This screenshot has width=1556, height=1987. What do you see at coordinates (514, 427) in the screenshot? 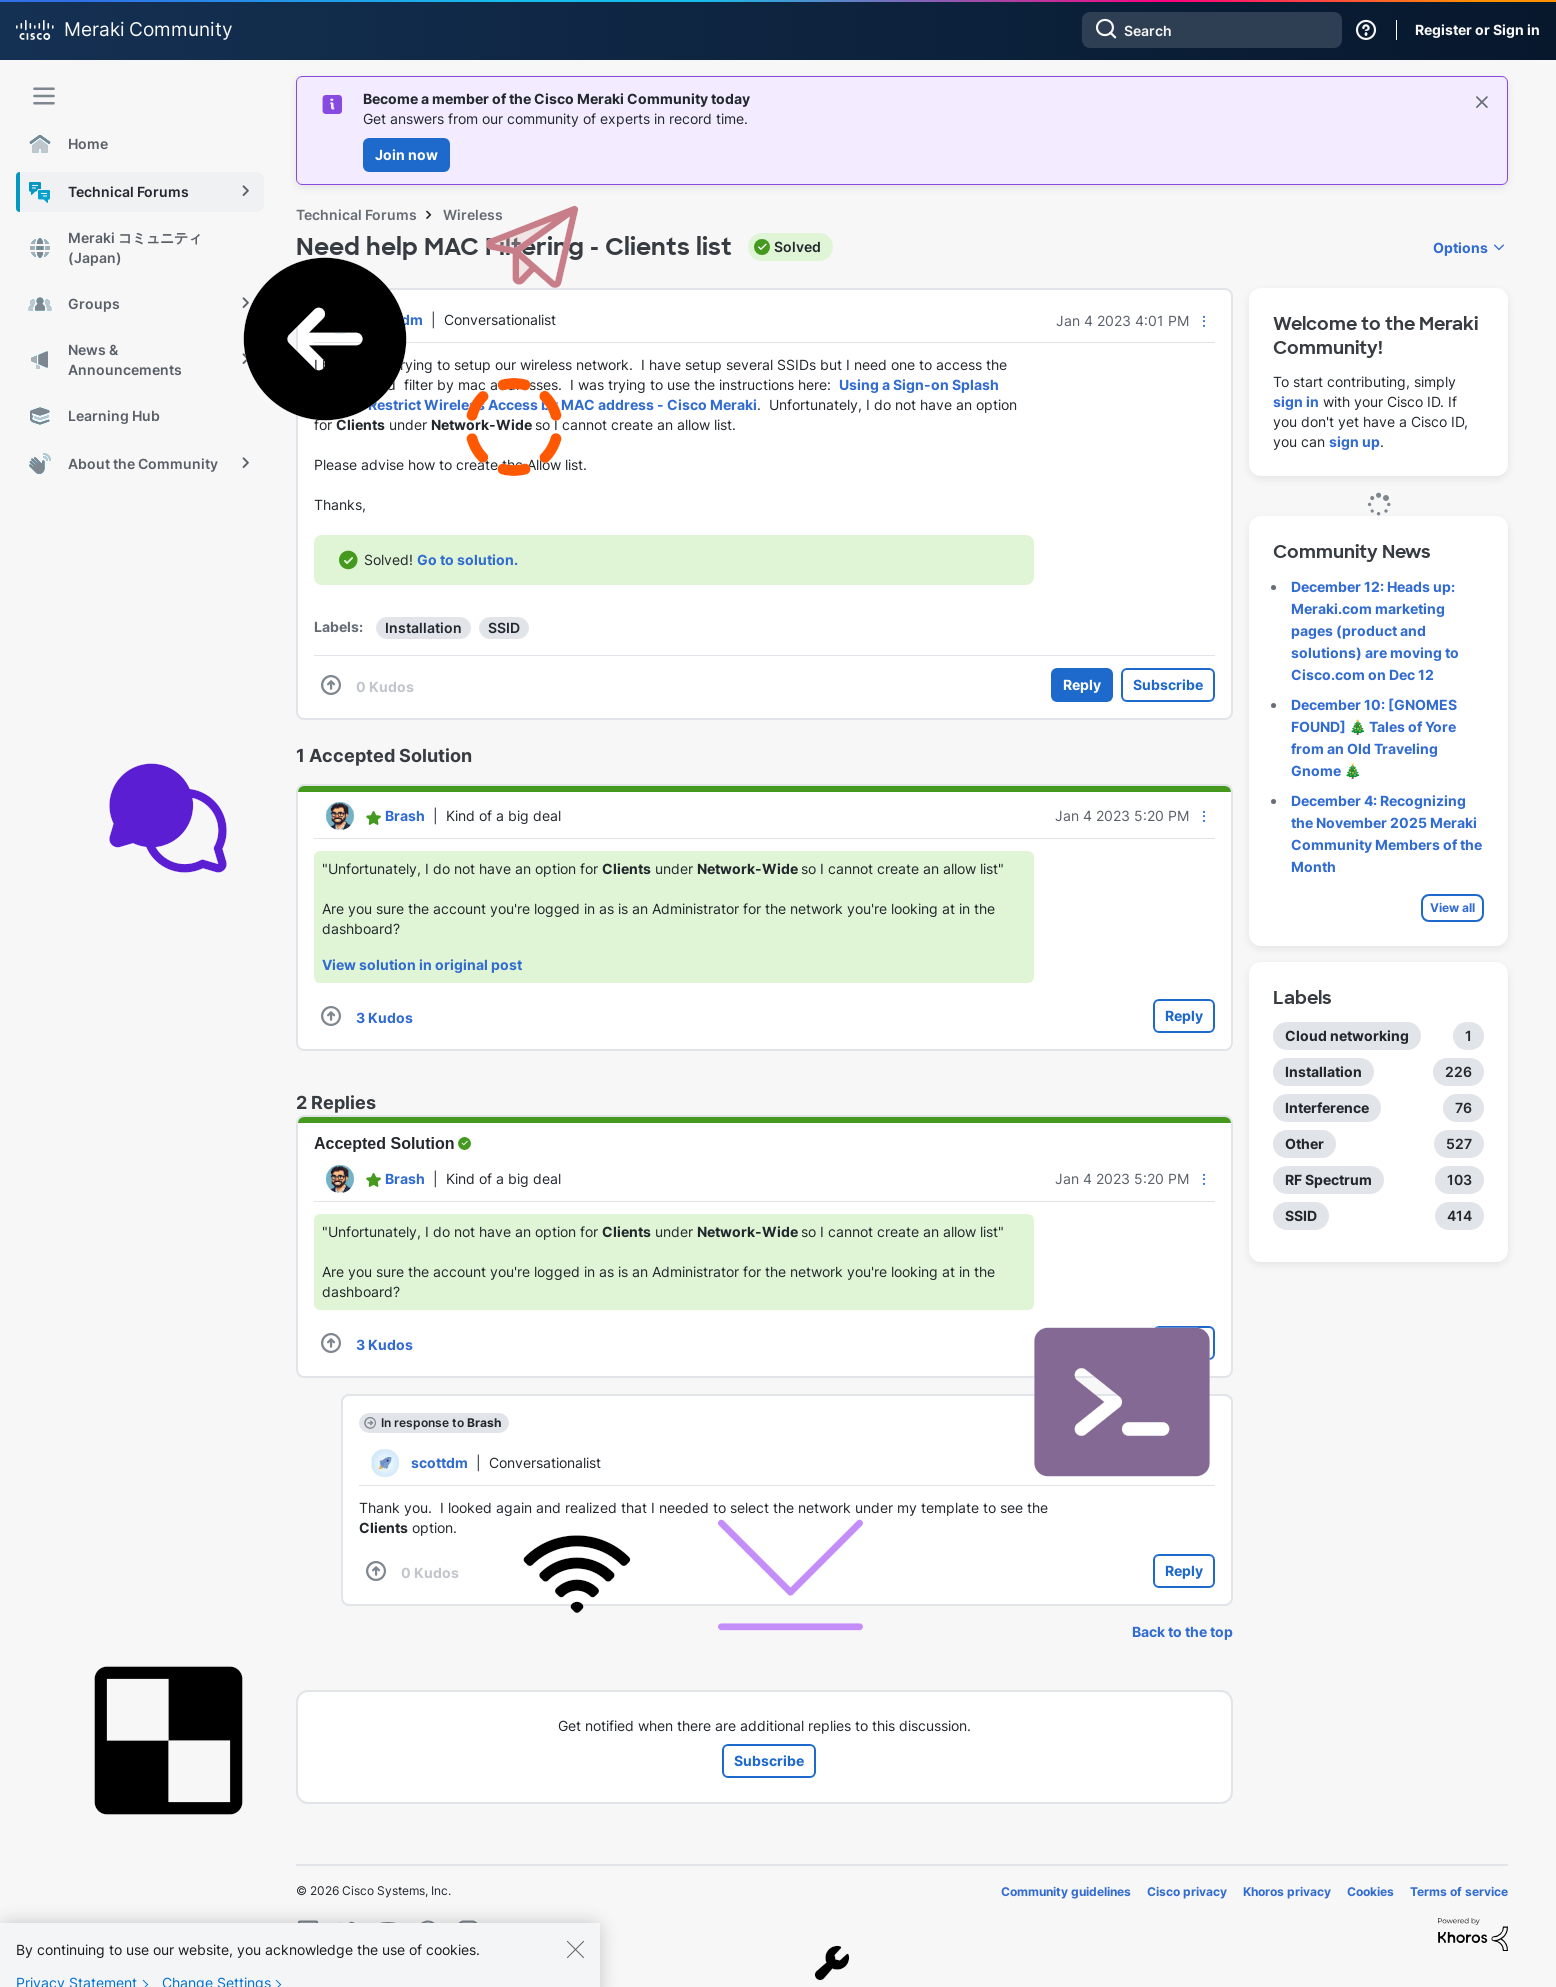
I see `indicates loading or processing in progress` at bounding box center [514, 427].